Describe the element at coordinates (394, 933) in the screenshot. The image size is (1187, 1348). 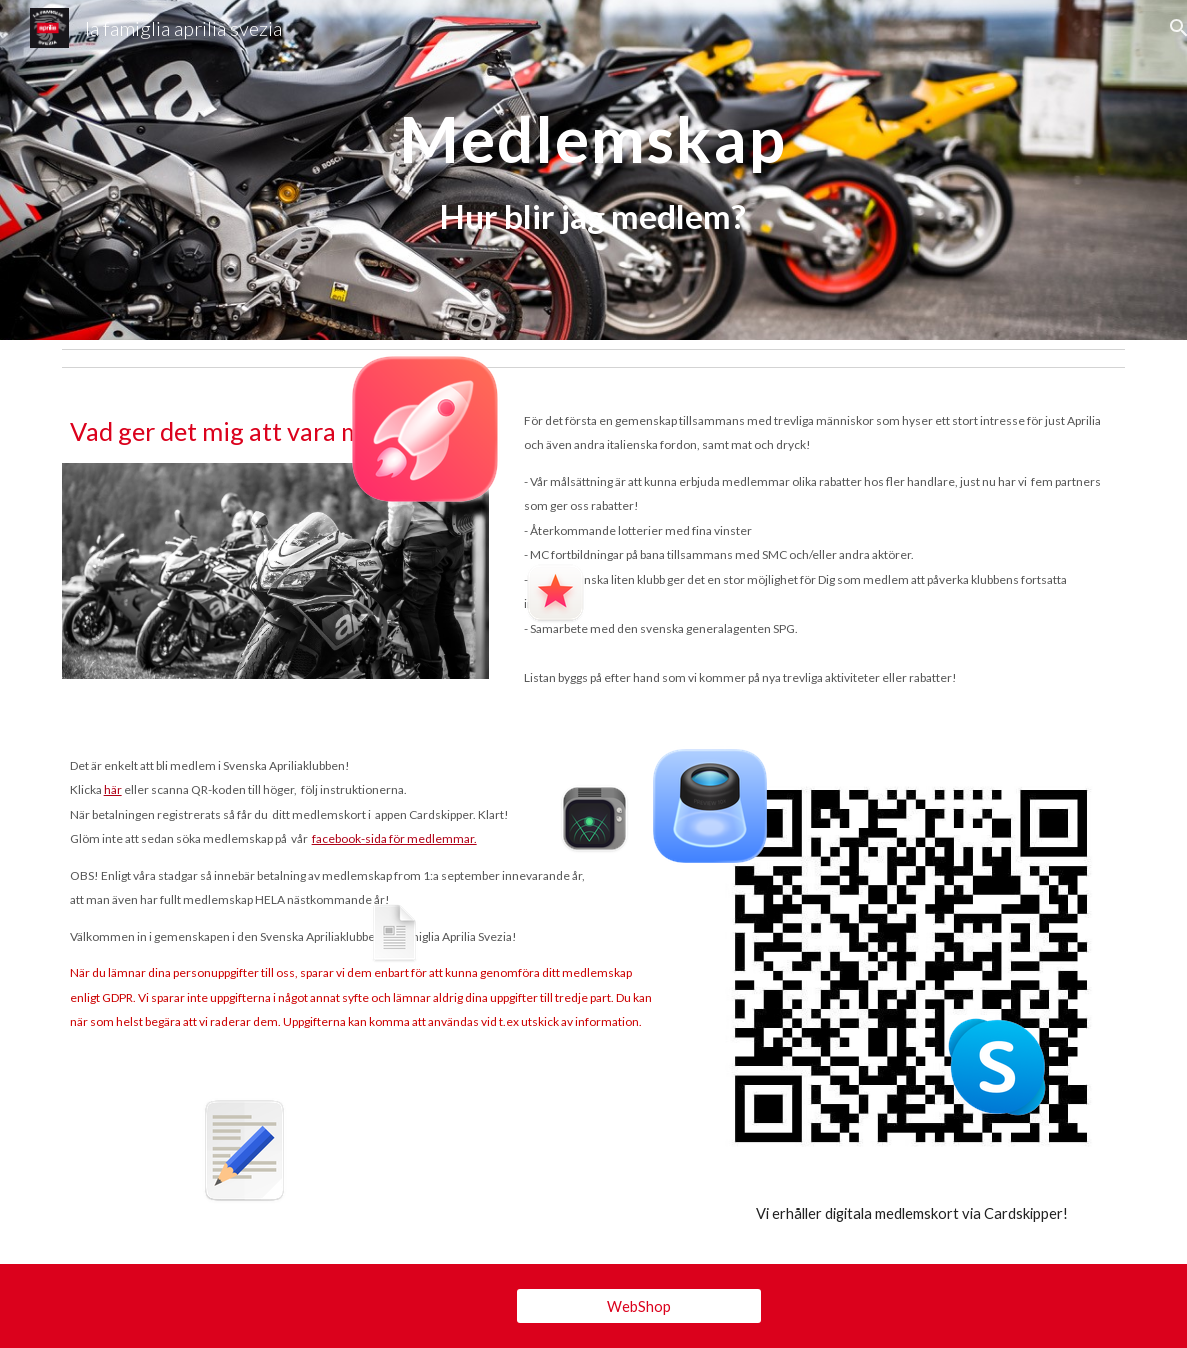
I see `a generic document or text file` at that location.